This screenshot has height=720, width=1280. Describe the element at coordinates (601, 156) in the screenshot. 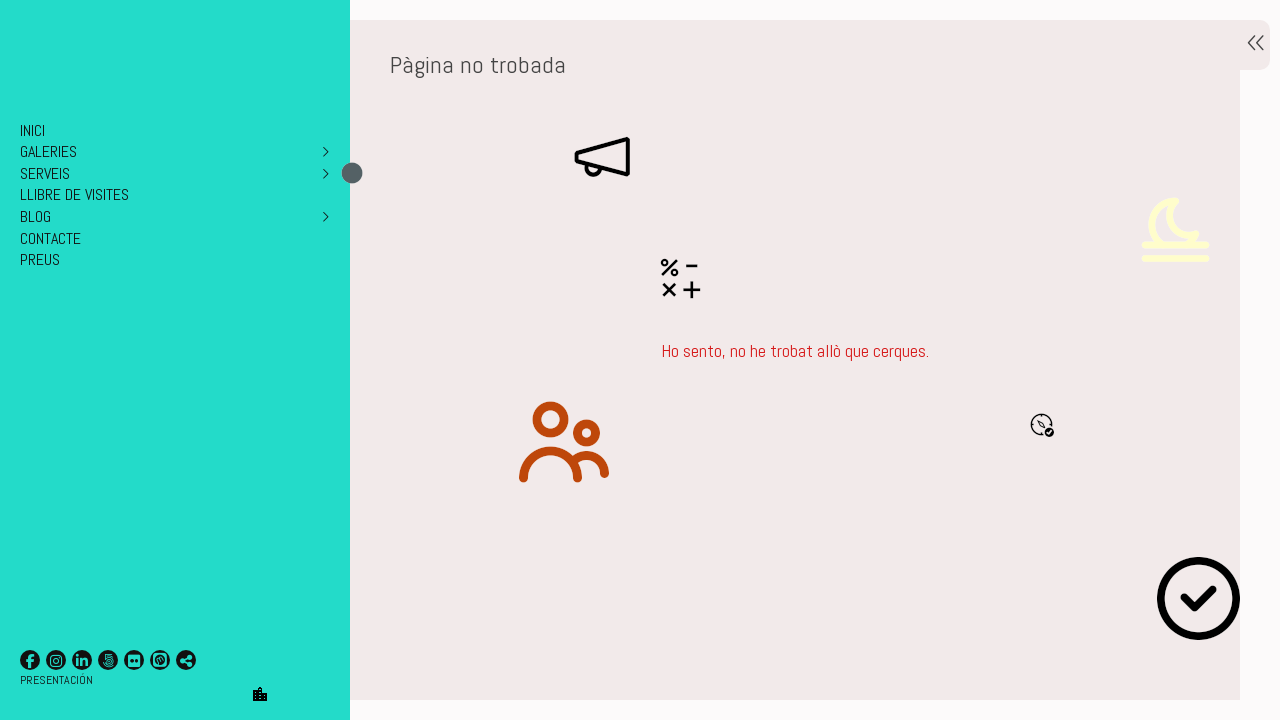

I see `make an announcement or broadcast` at that location.